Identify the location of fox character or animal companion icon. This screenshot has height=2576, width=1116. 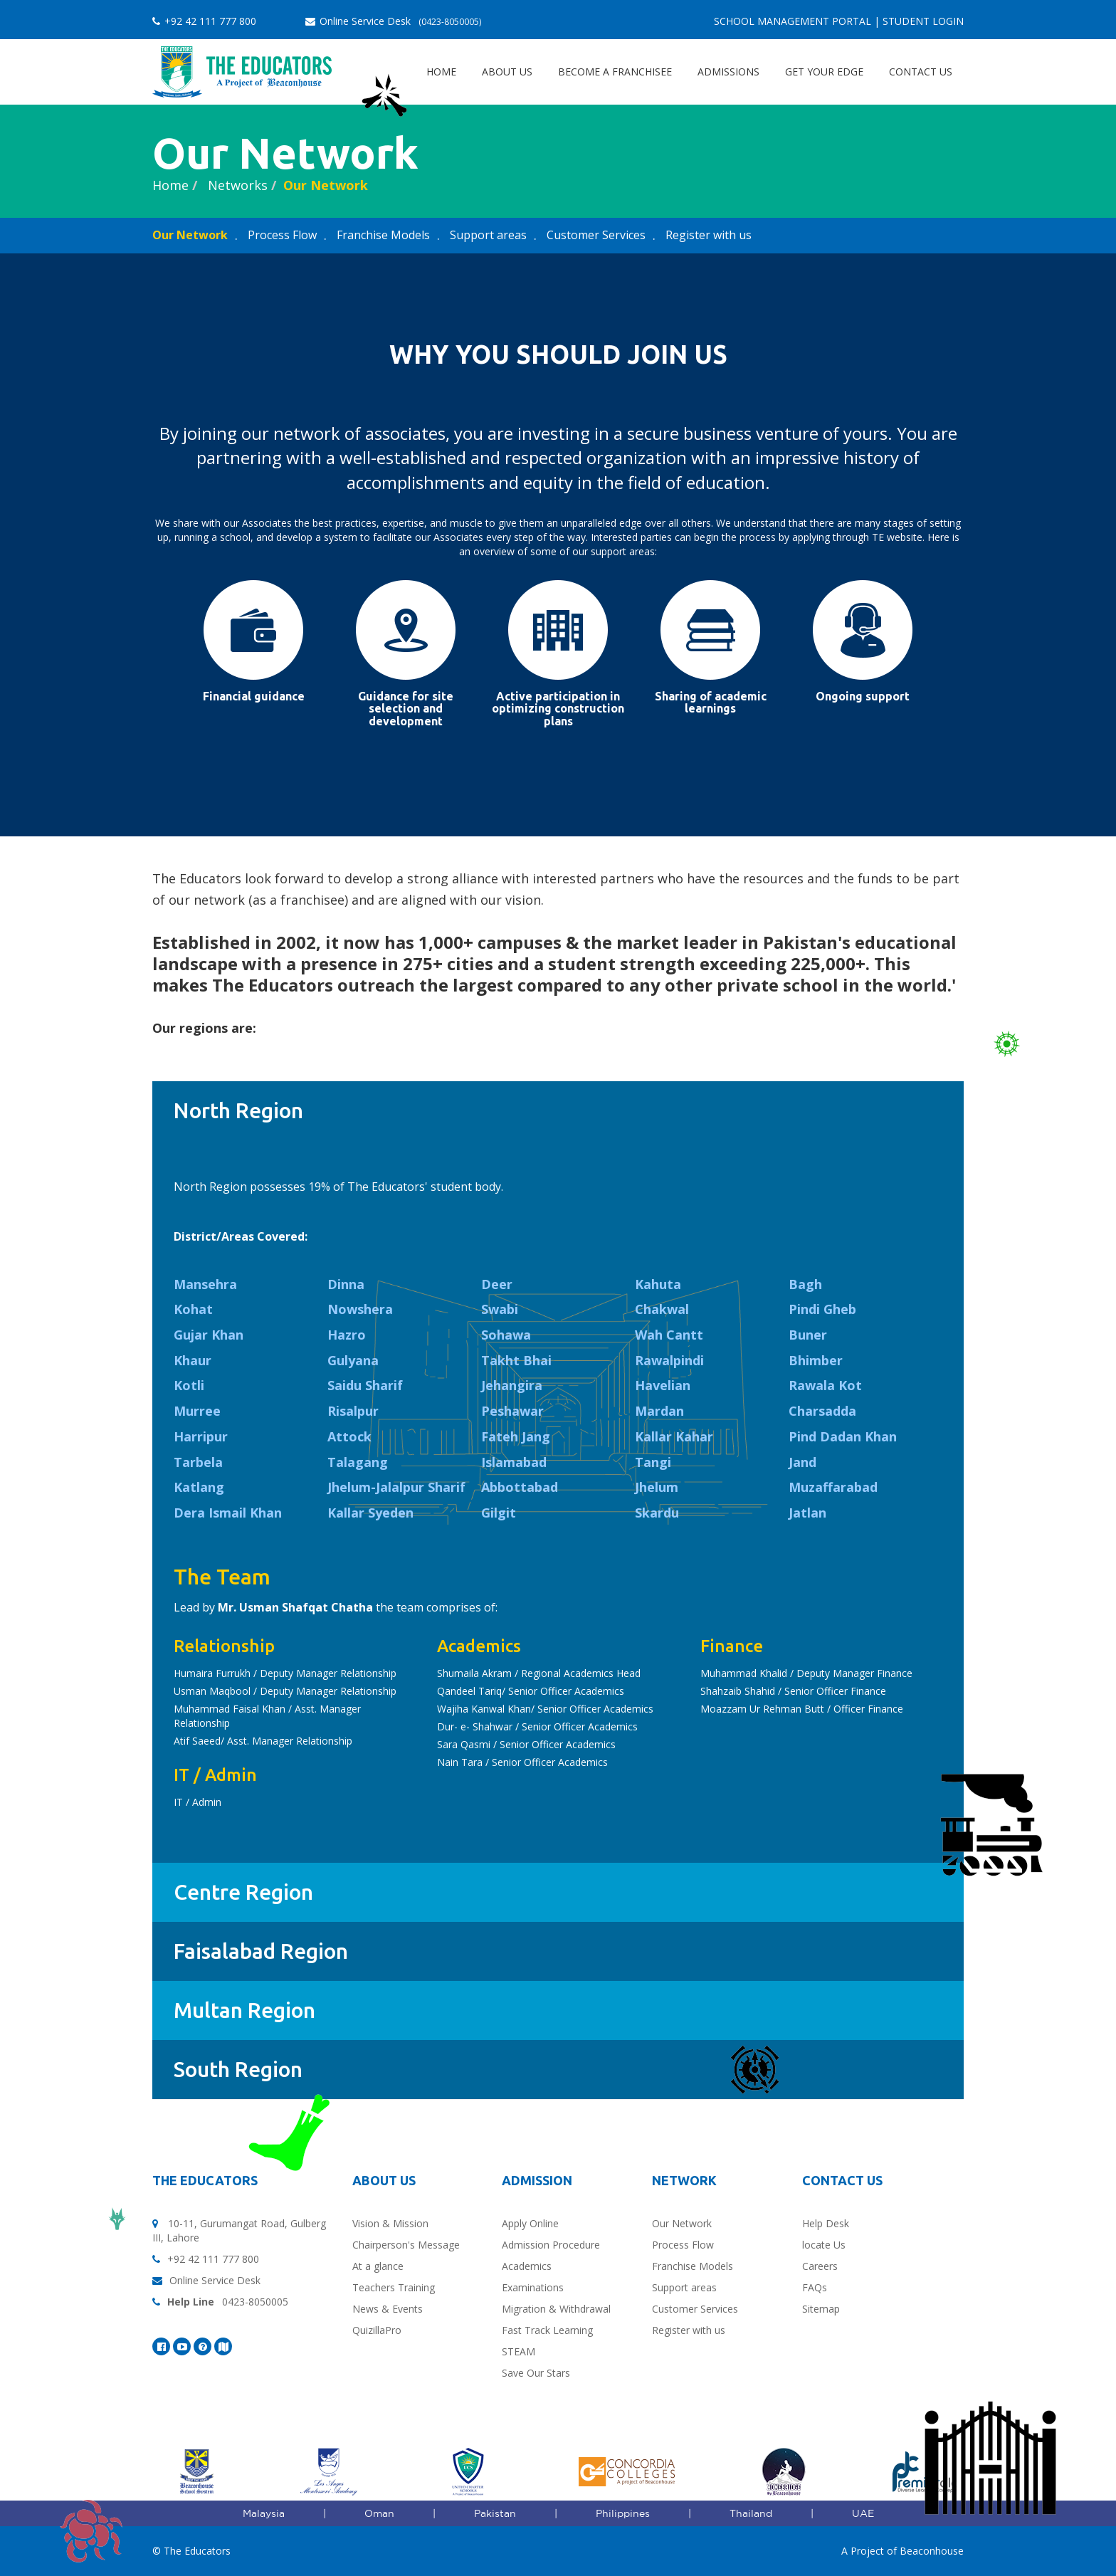
(117, 2219).